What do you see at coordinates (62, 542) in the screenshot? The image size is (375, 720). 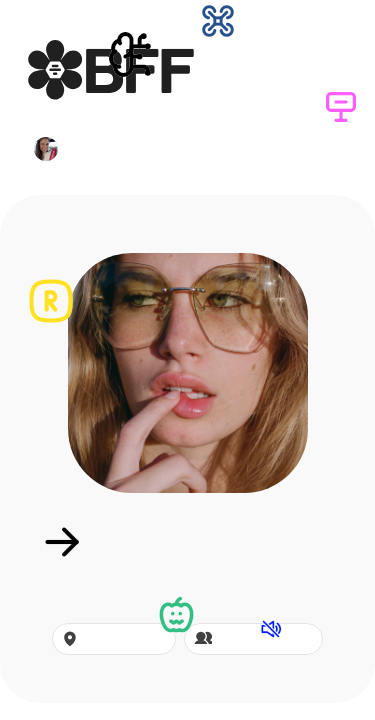 I see `navigate to the next item or screen` at bounding box center [62, 542].